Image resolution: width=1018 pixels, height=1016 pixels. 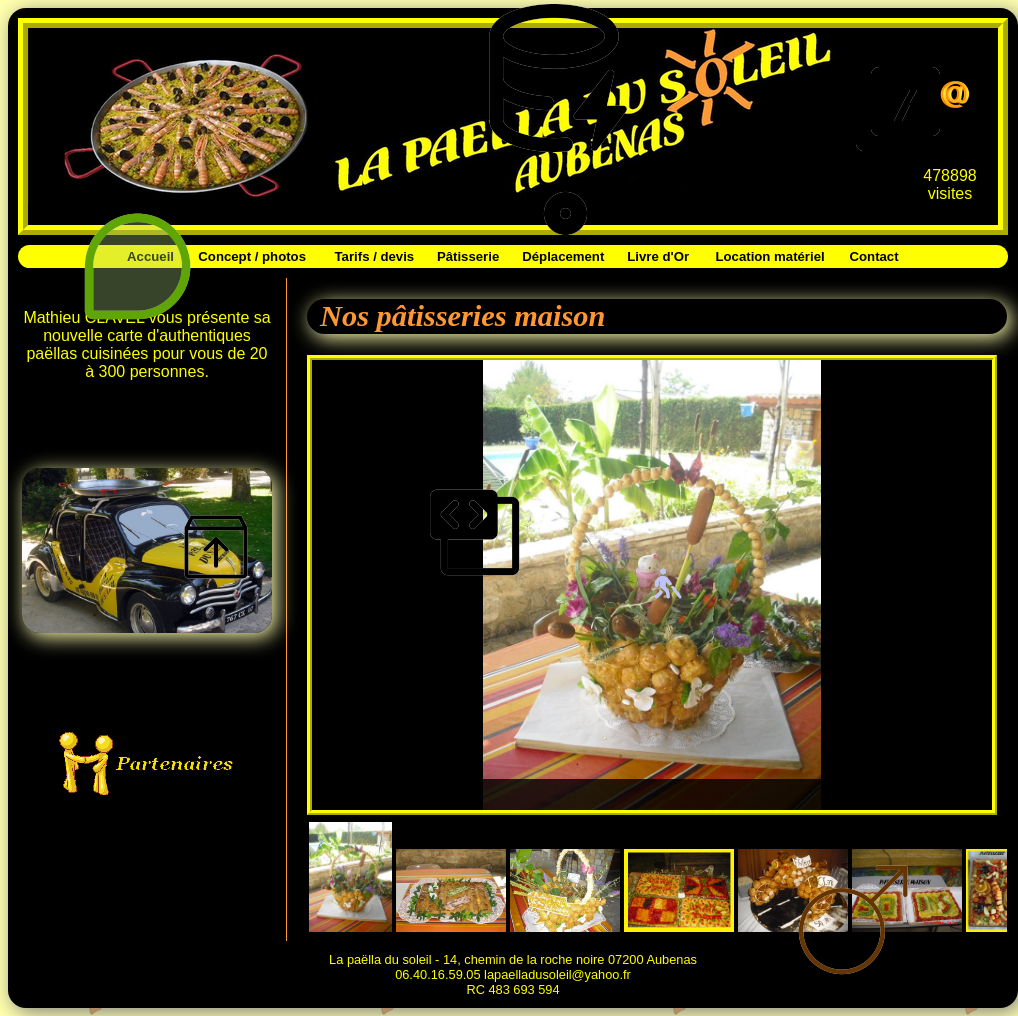 What do you see at coordinates (554, 78) in the screenshot?
I see `view cached data or storage` at bounding box center [554, 78].